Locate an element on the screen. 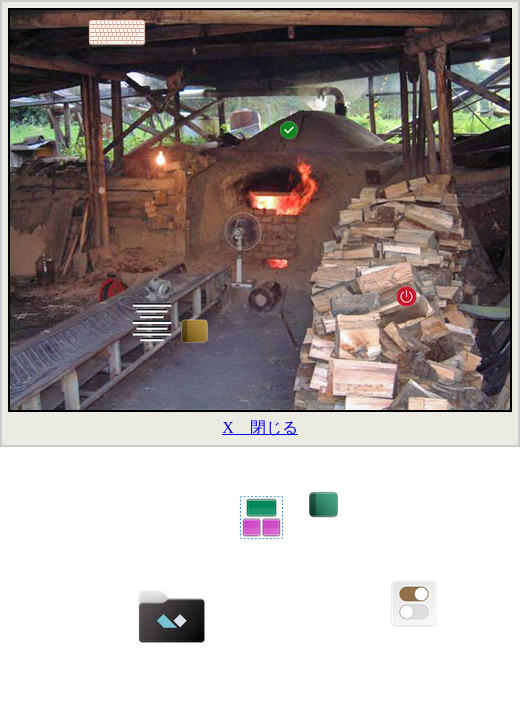 This screenshot has width=520, height=720. open alpinejs project folder is located at coordinates (171, 618).